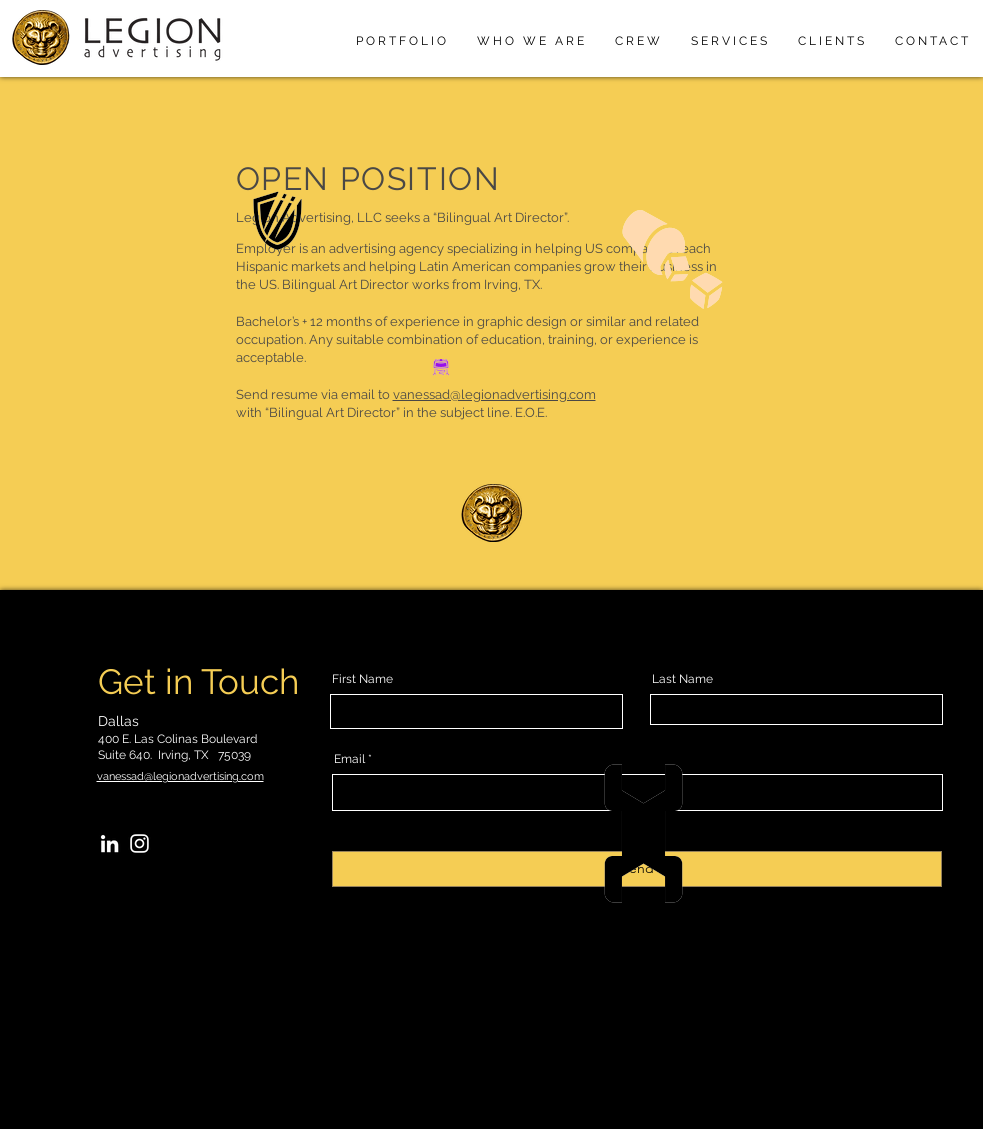 The width and height of the screenshot is (983, 1129). What do you see at coordinates (643, 833) in the screenshot?
I see `access settings or configuration options` at bounding box center [643, 833].